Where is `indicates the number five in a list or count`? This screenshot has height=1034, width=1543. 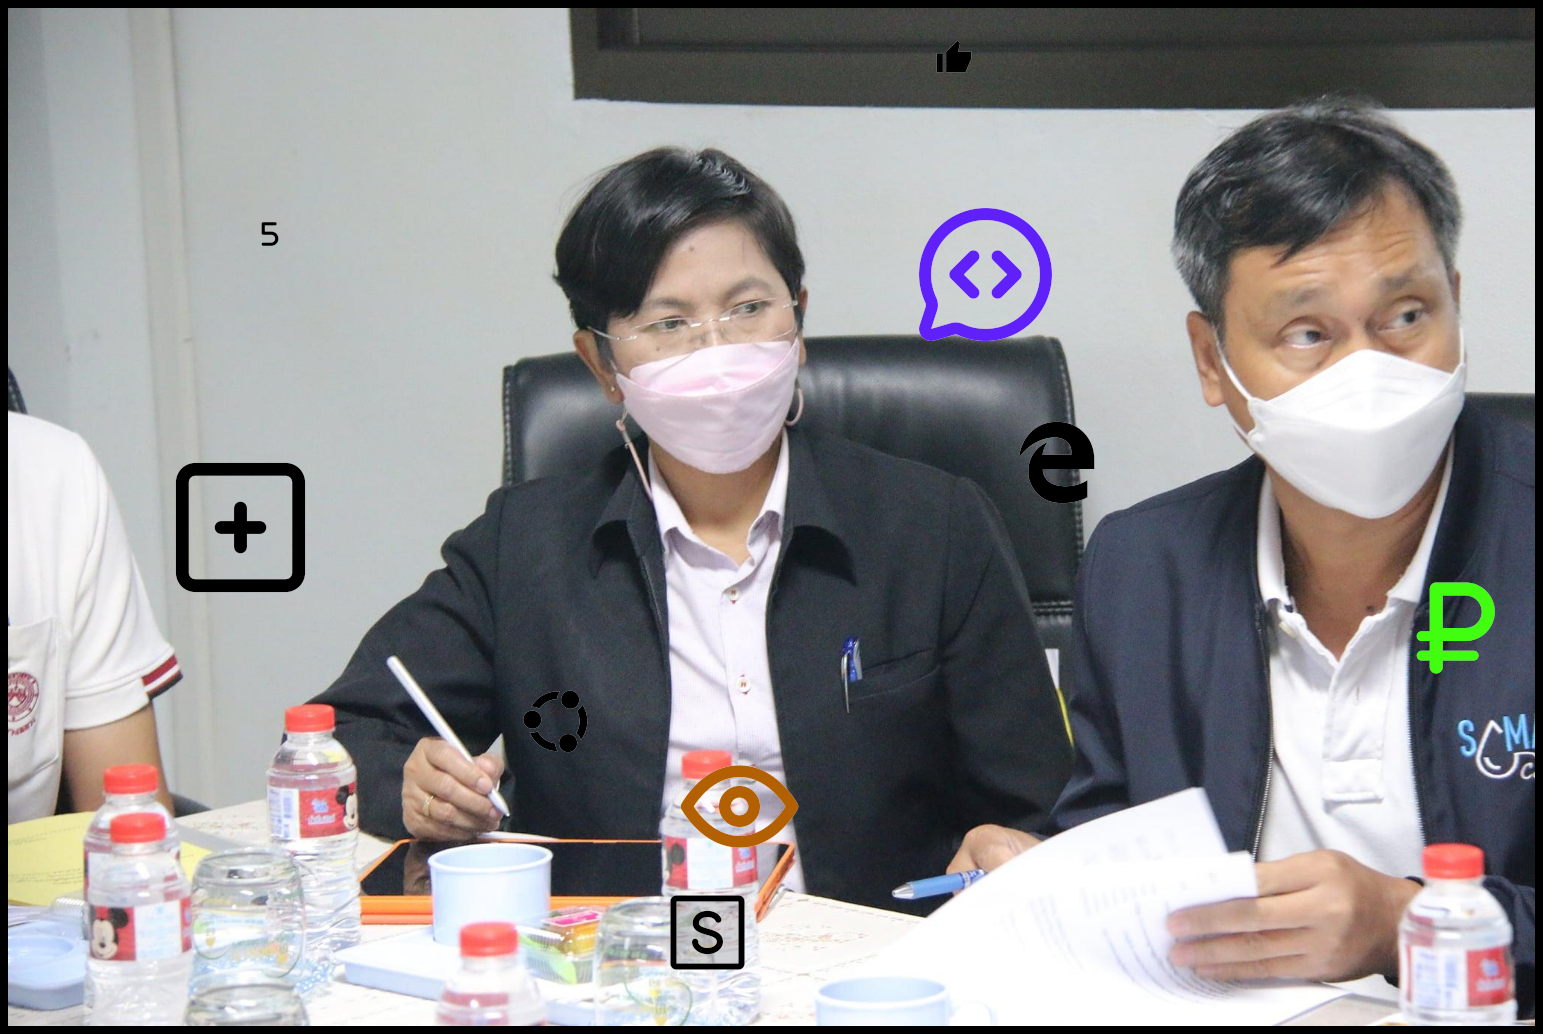
indicates the number five in a list or count is located at coordinates (270, 234).